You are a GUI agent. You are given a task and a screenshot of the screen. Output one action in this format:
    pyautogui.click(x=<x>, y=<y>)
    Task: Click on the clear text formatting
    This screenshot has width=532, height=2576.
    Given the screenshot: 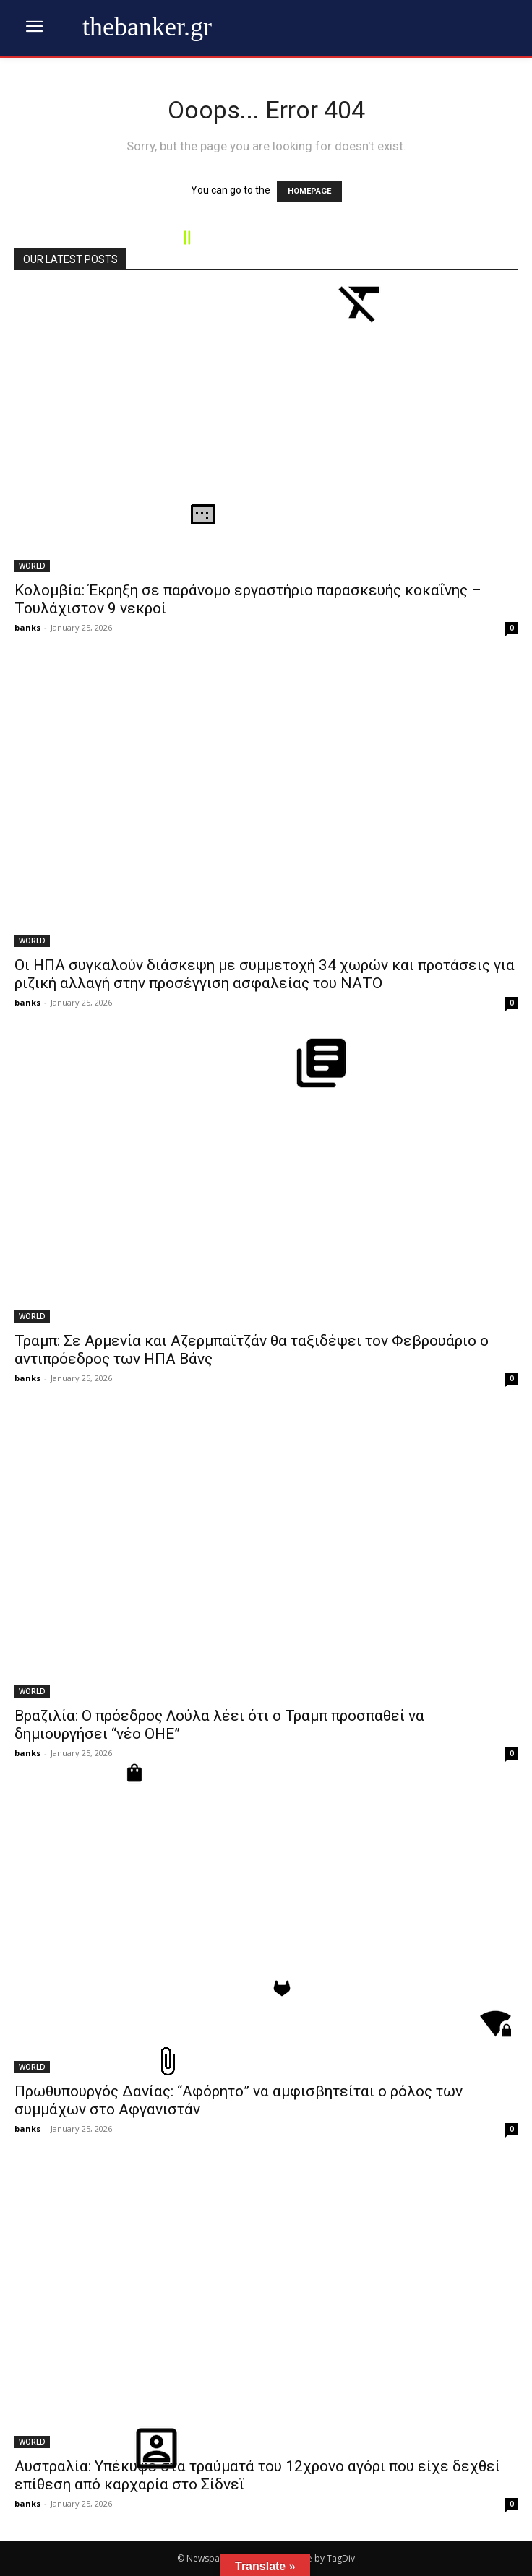 What is the action you would take?
    pyautogui.click(x=361, y=302)
    